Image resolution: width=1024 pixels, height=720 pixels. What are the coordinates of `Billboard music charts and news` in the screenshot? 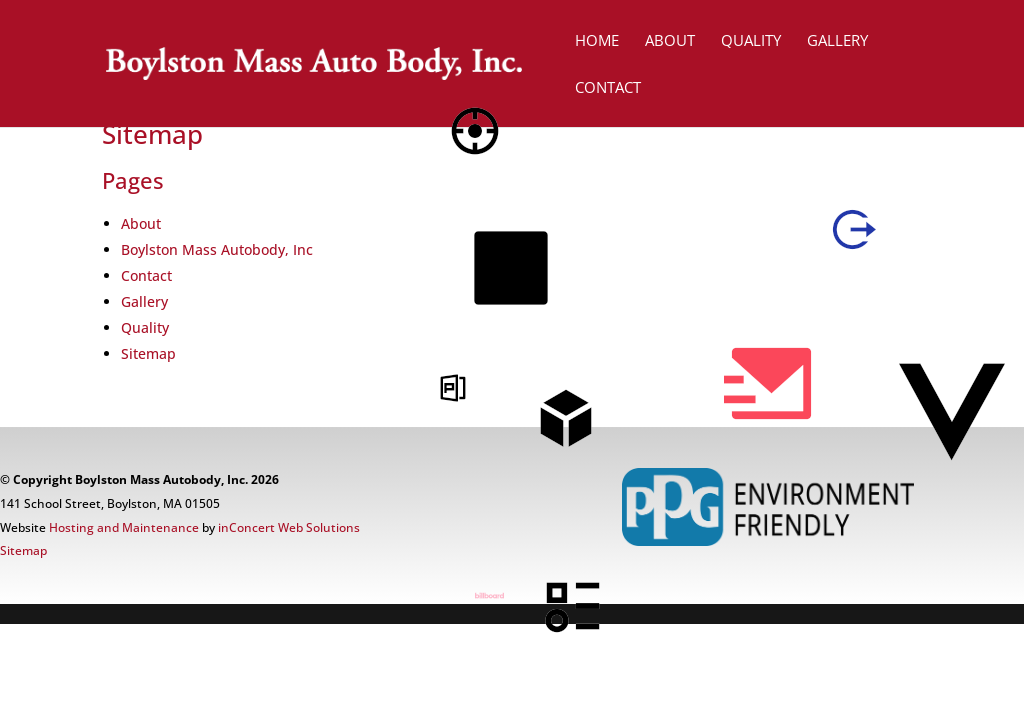 It's located at (489, 595).